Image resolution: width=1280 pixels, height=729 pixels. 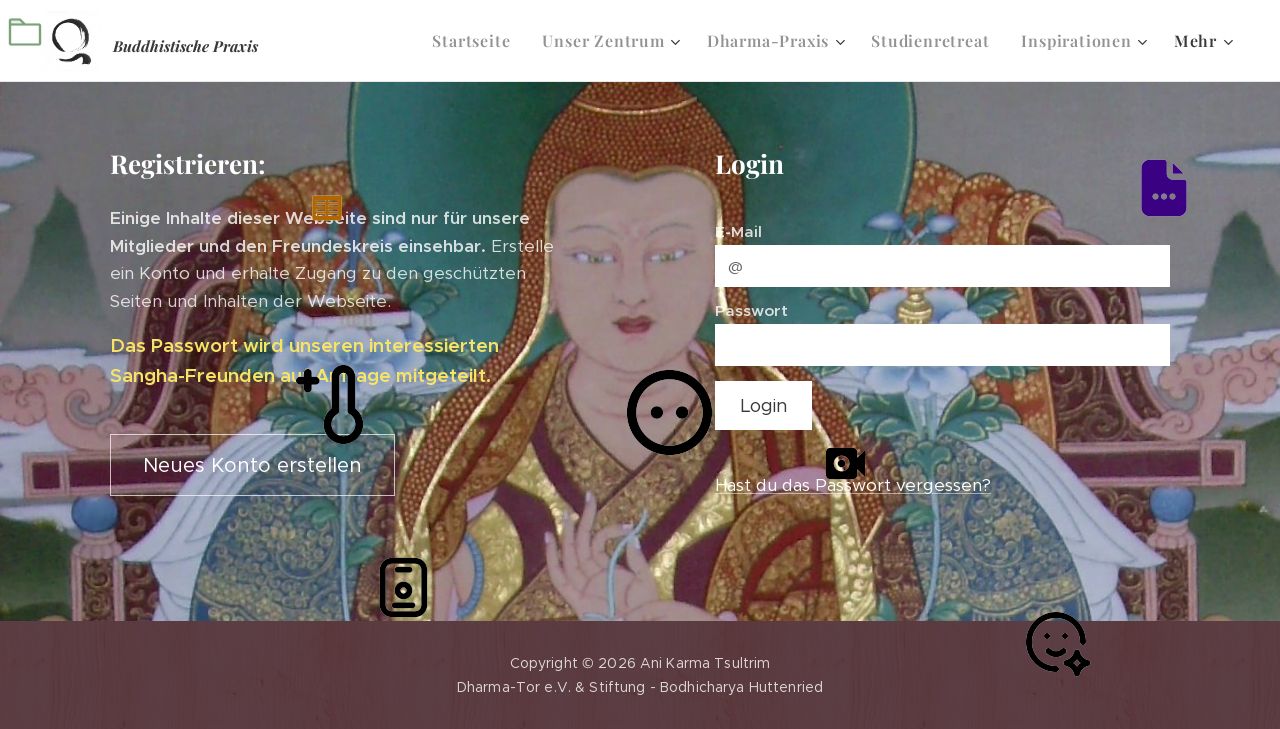 What do you see at coordinates (1164, 188) in the screenshot?
I see `view file details or additional options` at bounding box center [1164, 188].